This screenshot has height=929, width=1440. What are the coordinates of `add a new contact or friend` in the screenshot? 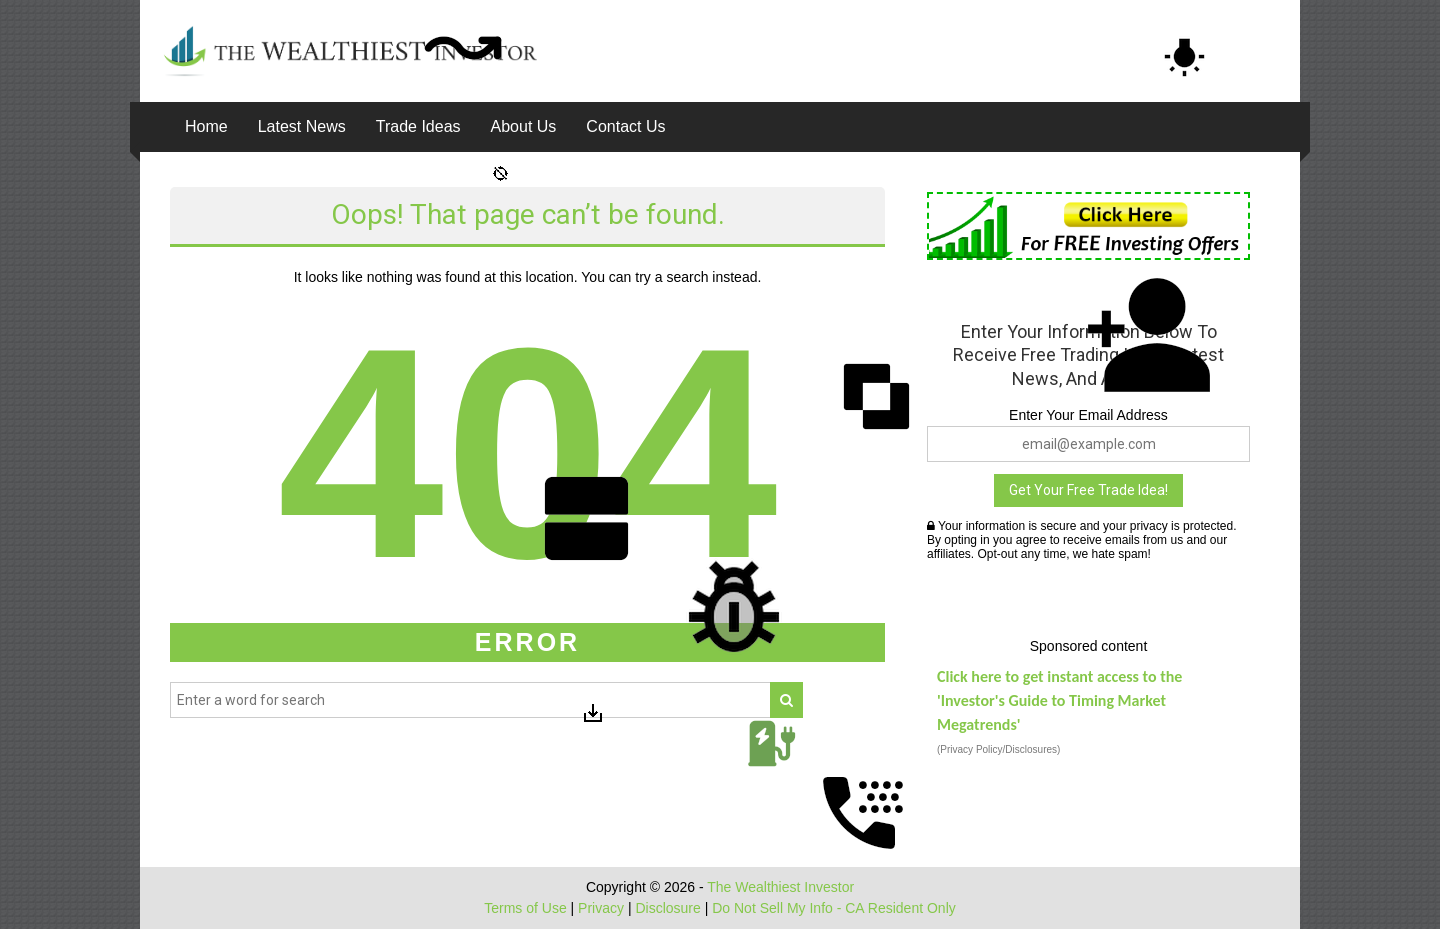 It's located at (1149, 335).